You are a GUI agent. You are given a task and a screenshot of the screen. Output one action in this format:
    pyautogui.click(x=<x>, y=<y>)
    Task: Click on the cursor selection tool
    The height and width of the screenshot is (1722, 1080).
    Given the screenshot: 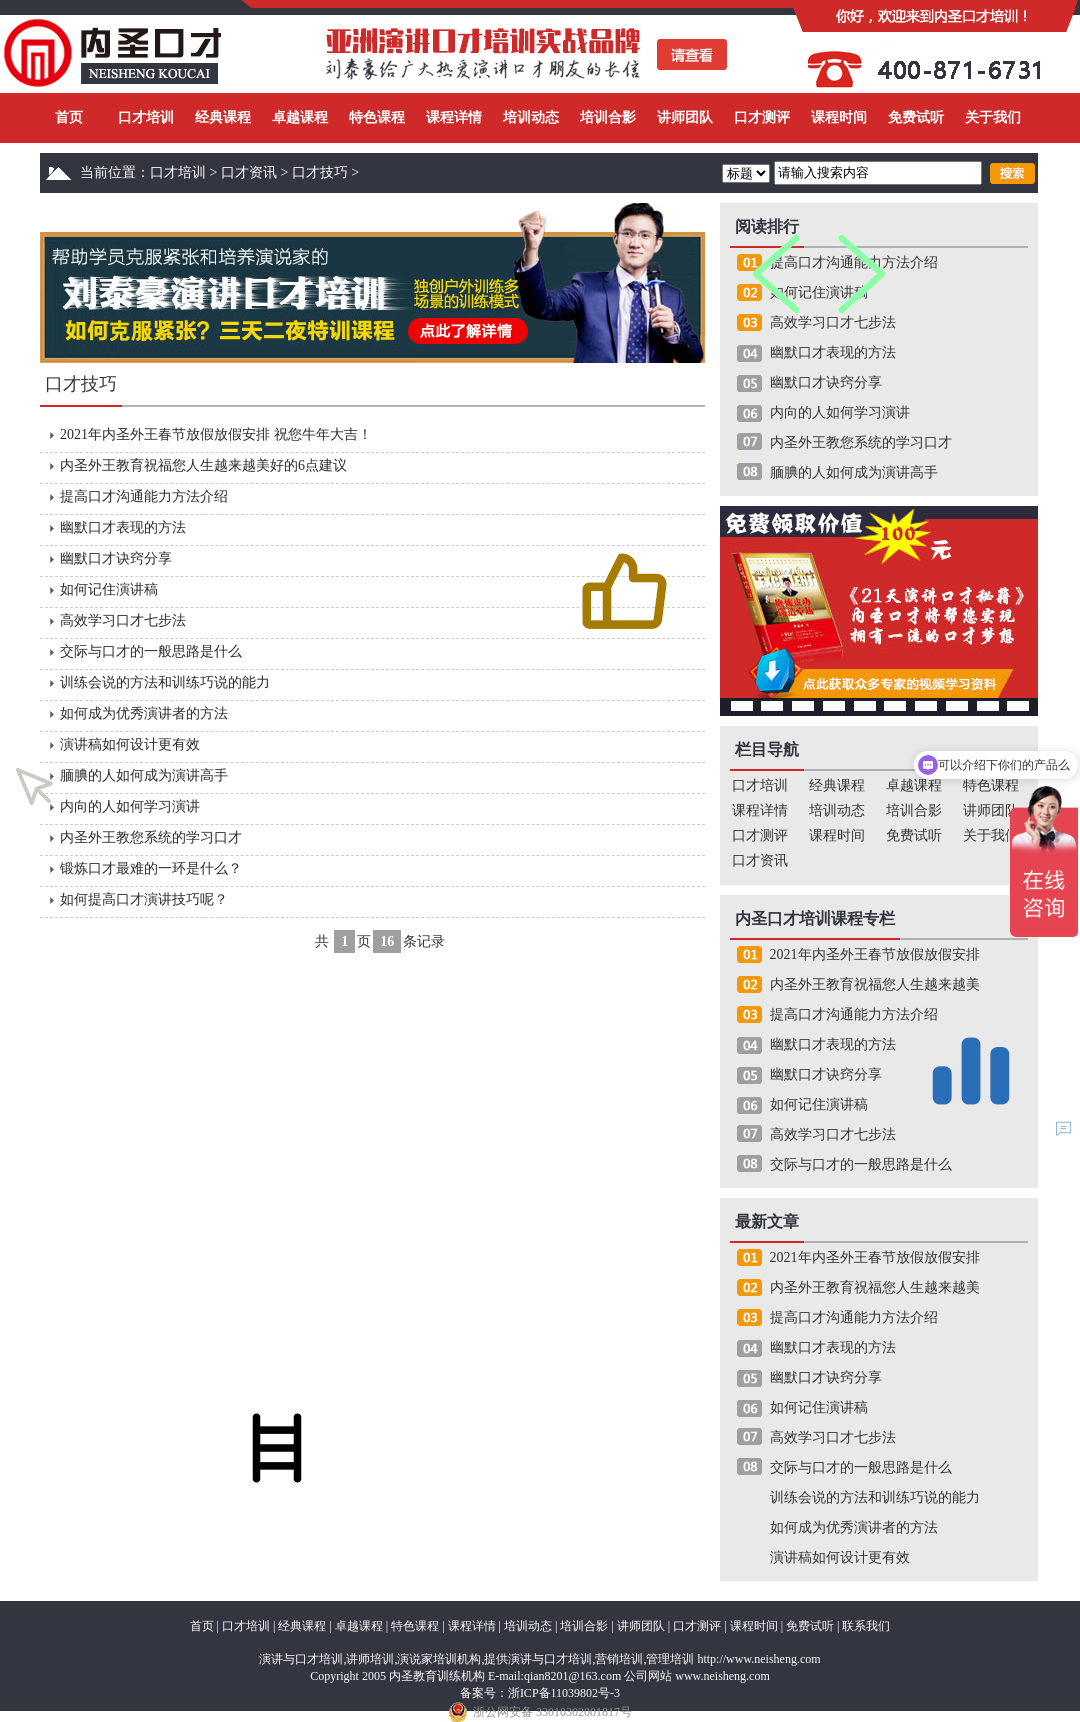 What is the action you would take?
    pyautogui.click(x=35, y=787)
    